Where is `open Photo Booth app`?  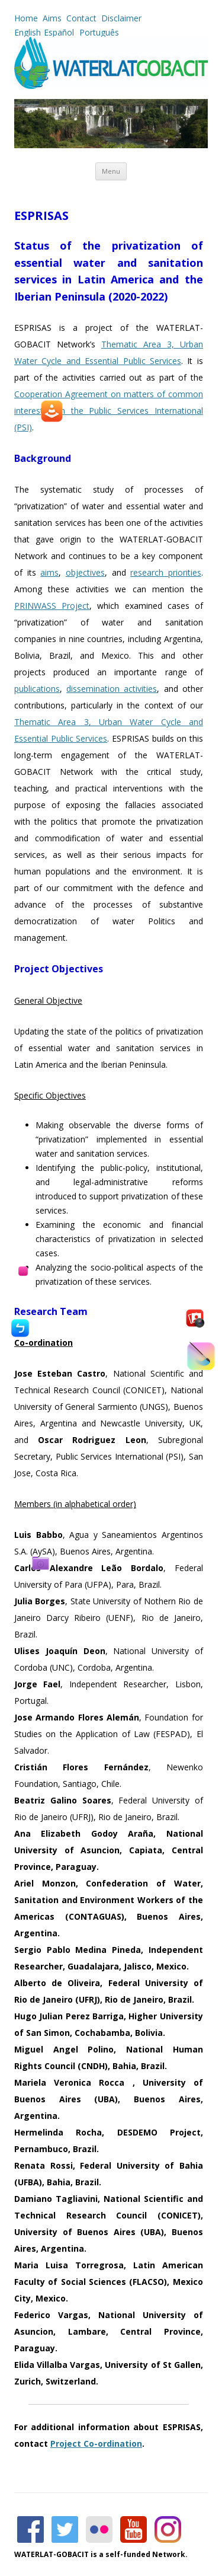
open Photo Booth app is located at coordinates (195, 1318).